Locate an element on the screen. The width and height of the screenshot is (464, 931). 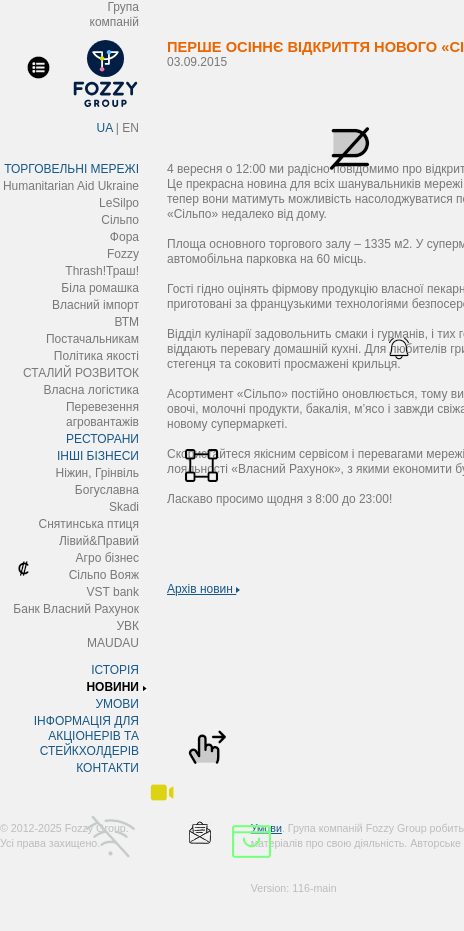
swipe right to continue or advance is located at coordinates (205, 748).